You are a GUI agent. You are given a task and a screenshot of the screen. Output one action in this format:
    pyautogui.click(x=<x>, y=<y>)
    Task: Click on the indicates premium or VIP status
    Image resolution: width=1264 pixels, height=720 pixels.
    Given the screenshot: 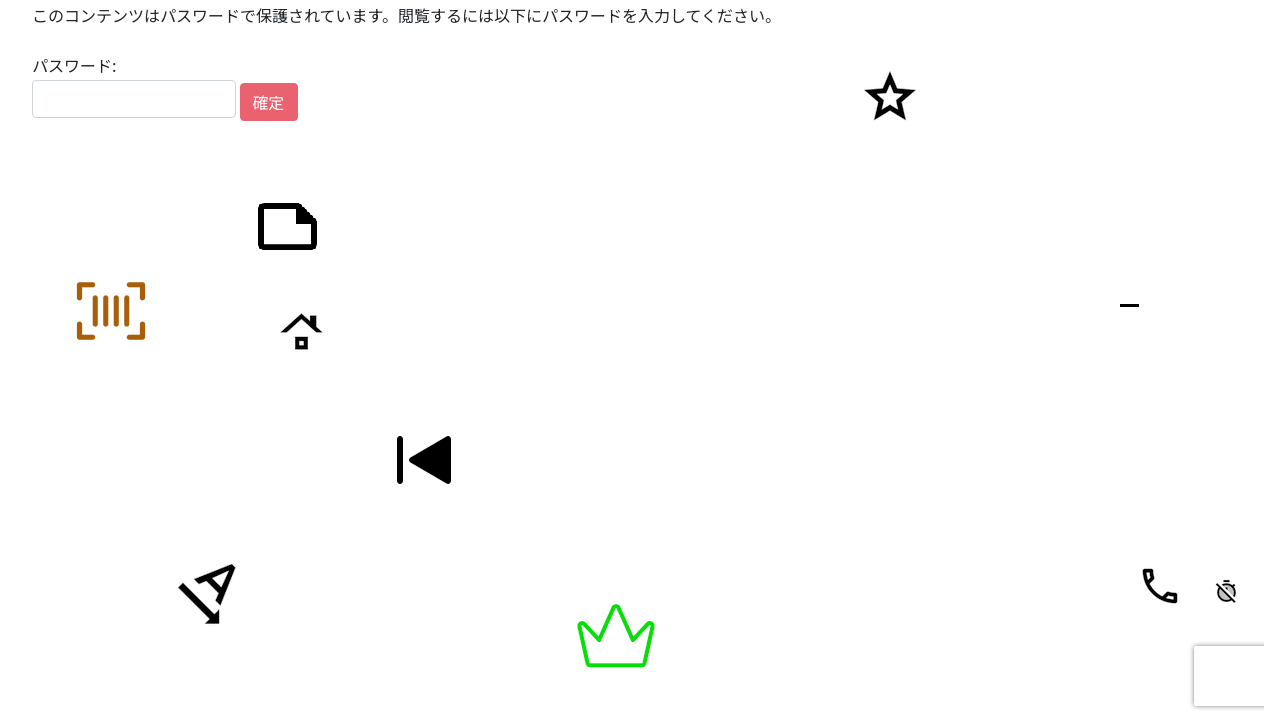 What is the action you would take?
    pyautogui.click(x=616, y=640)
    